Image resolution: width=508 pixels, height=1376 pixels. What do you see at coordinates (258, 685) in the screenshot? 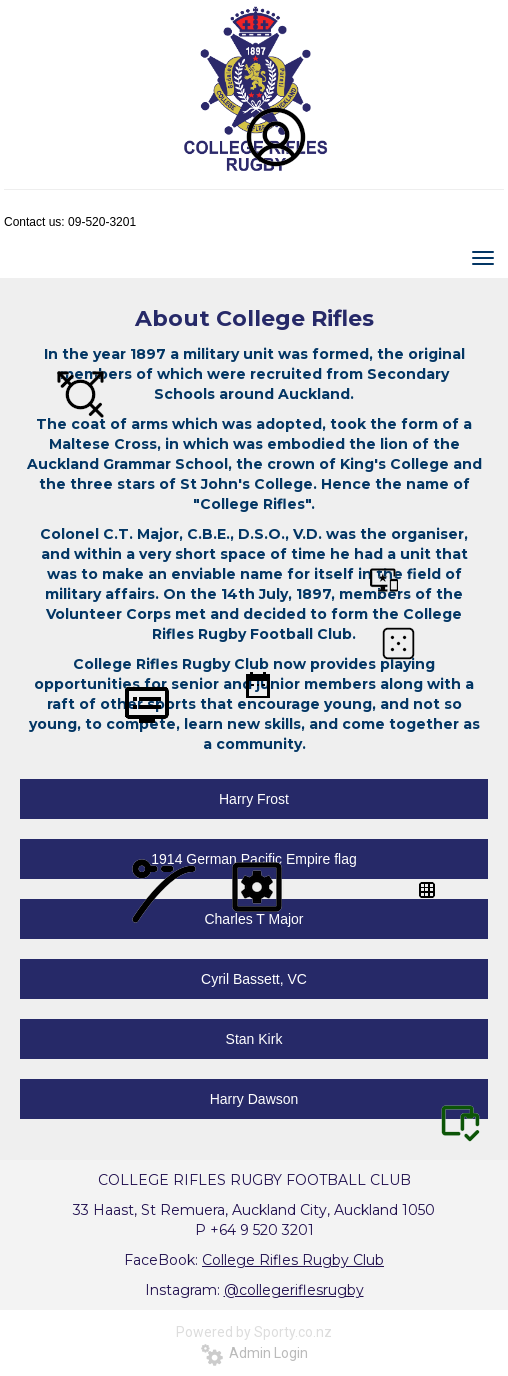
I see `select a date range` at bounding box center [258, 685].